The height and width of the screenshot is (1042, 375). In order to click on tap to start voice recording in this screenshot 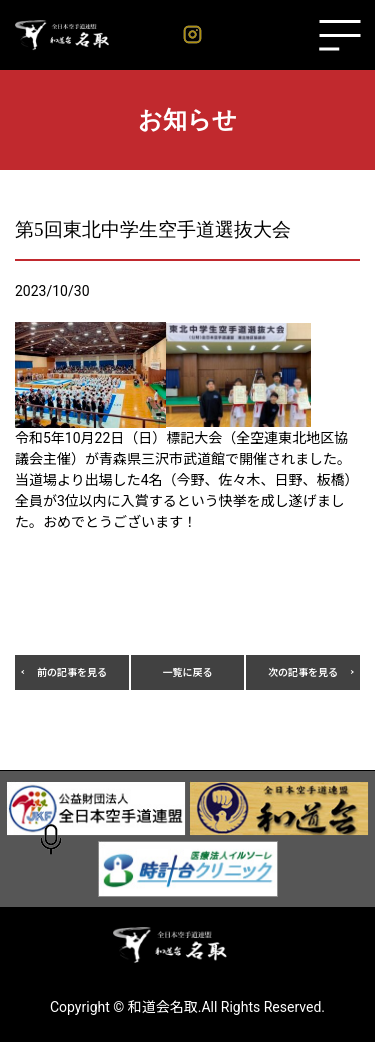, I will do `click(51, 839)`.